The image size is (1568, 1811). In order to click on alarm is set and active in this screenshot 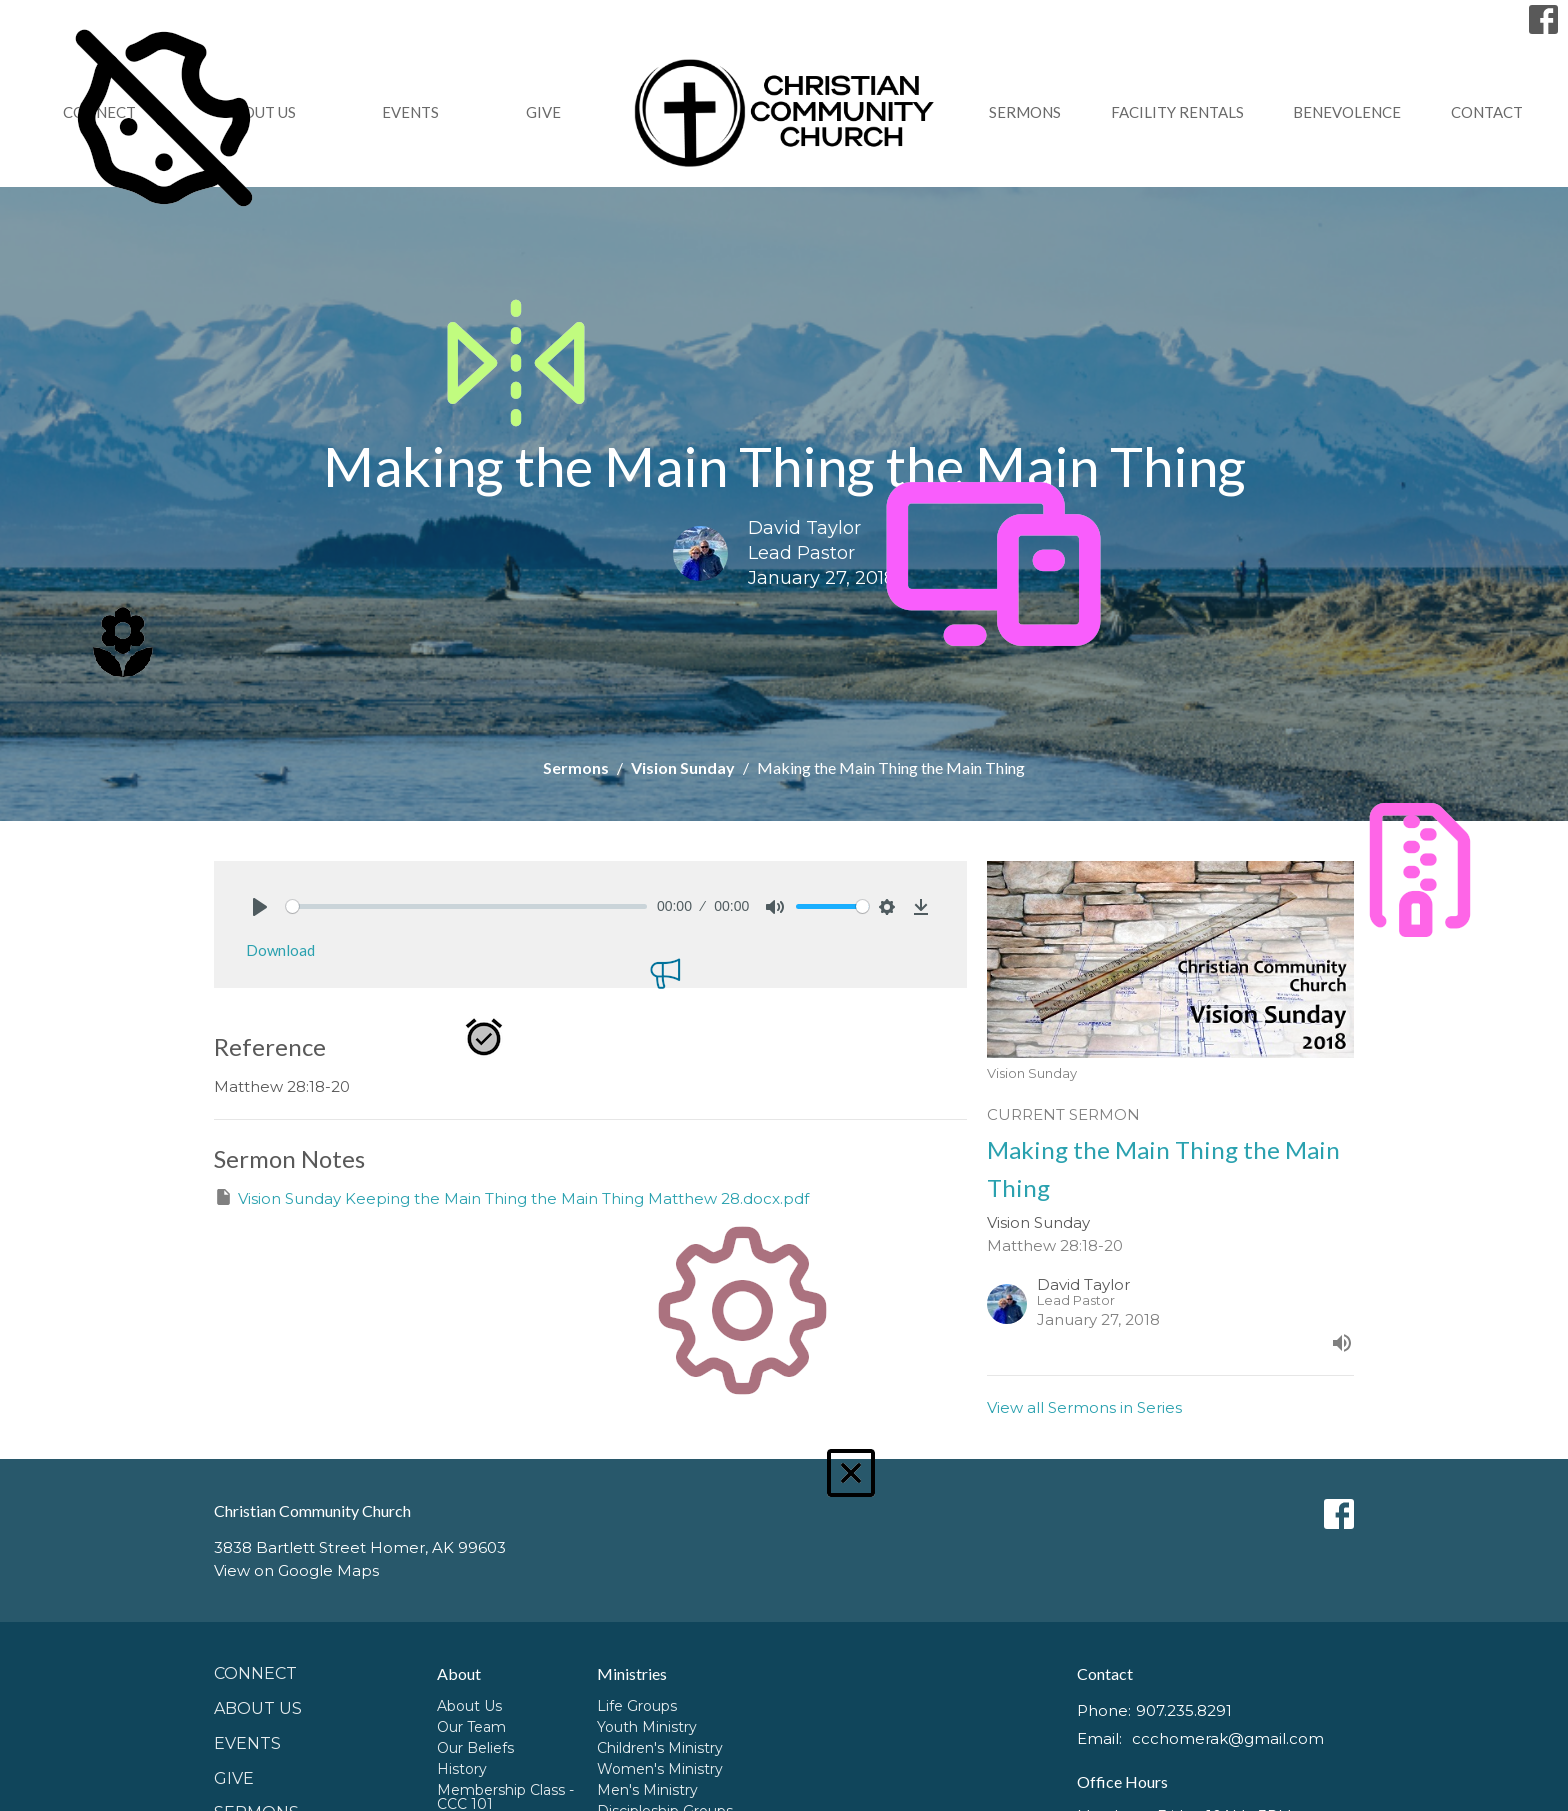, I will do `click(484, 1037)`.